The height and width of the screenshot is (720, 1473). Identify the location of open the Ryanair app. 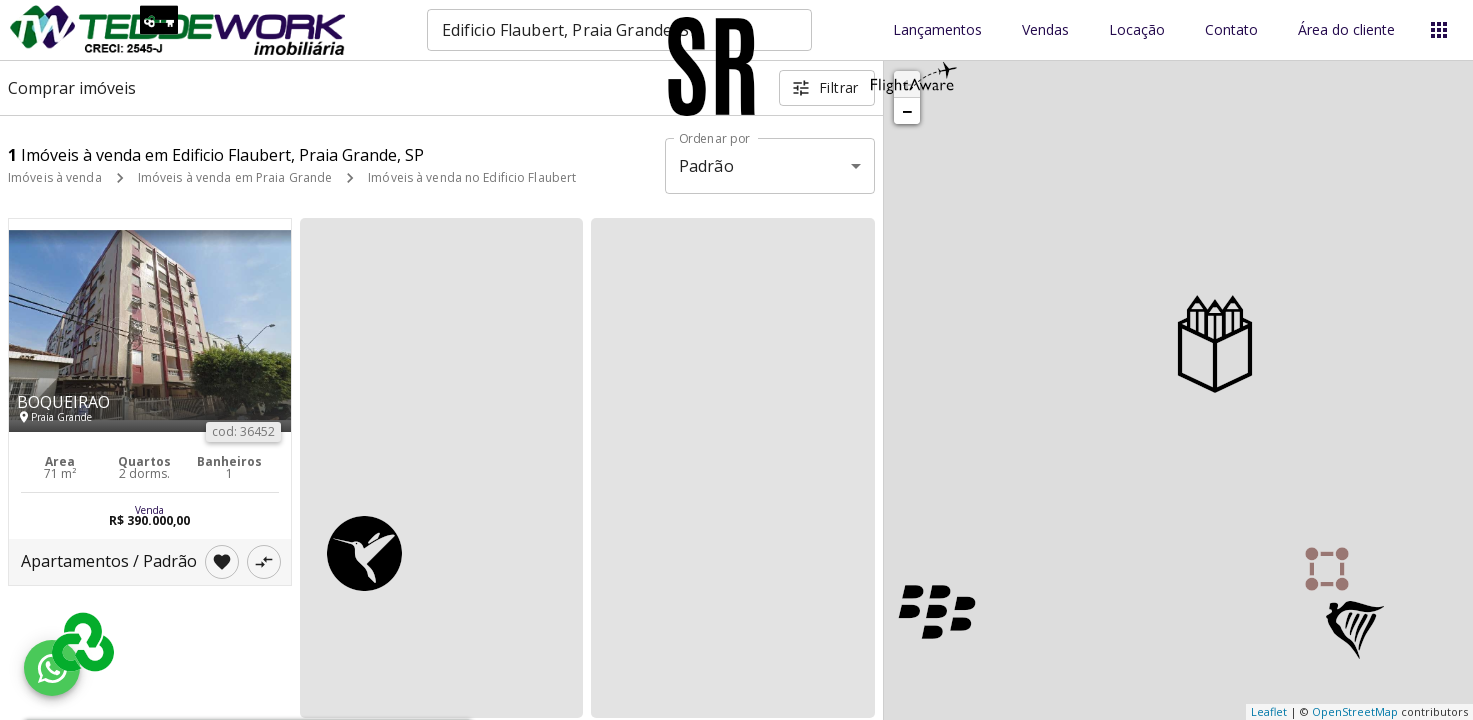
(1355, 630).